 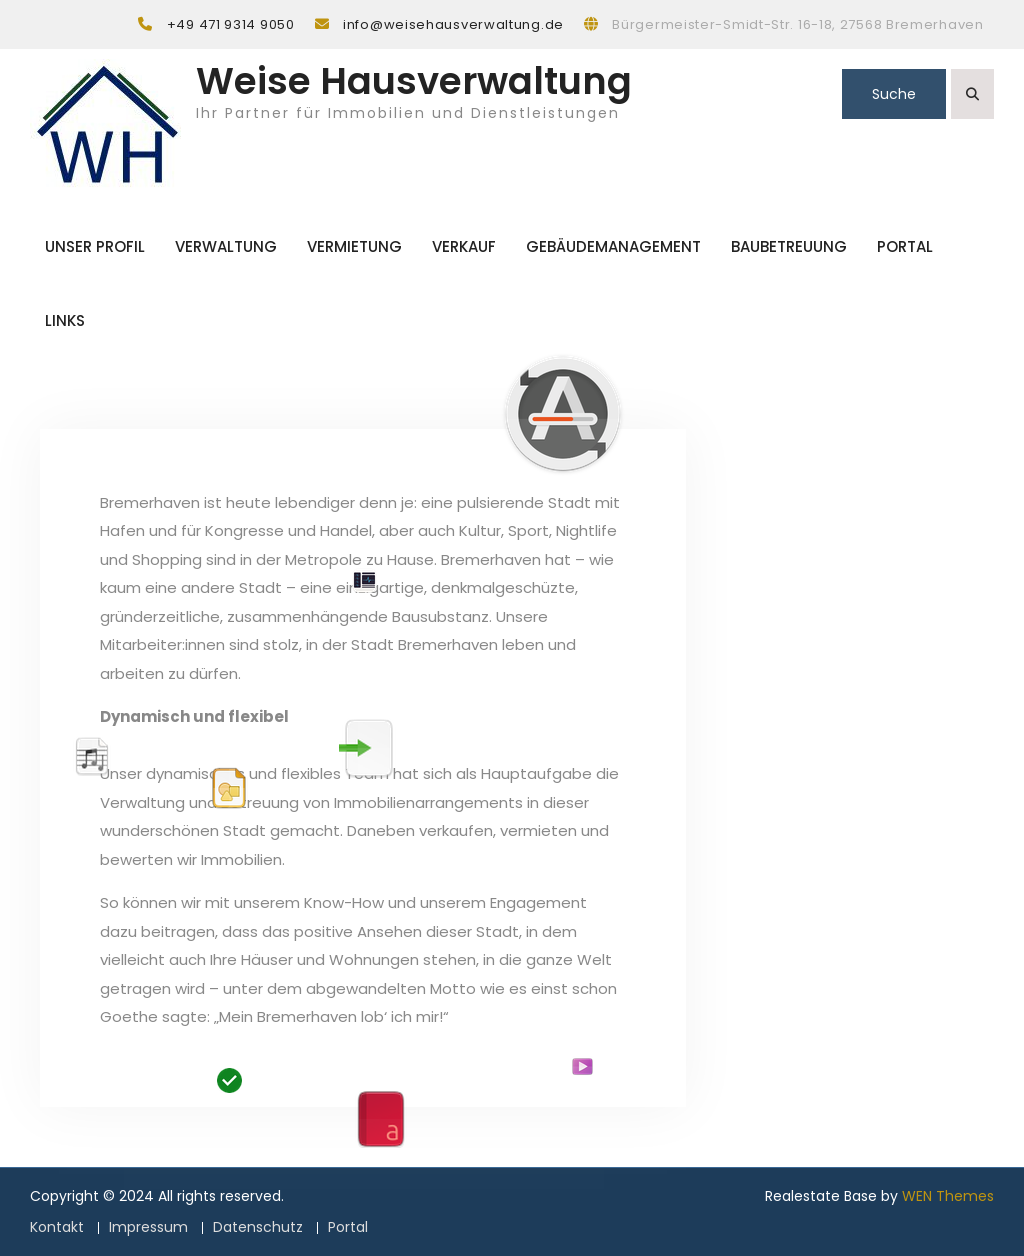 What do you see at coordinates (582, 1066) in the screenshot?
I see `open the GNOME Videos (Totem) media player` at bounding box center [582, 1066].